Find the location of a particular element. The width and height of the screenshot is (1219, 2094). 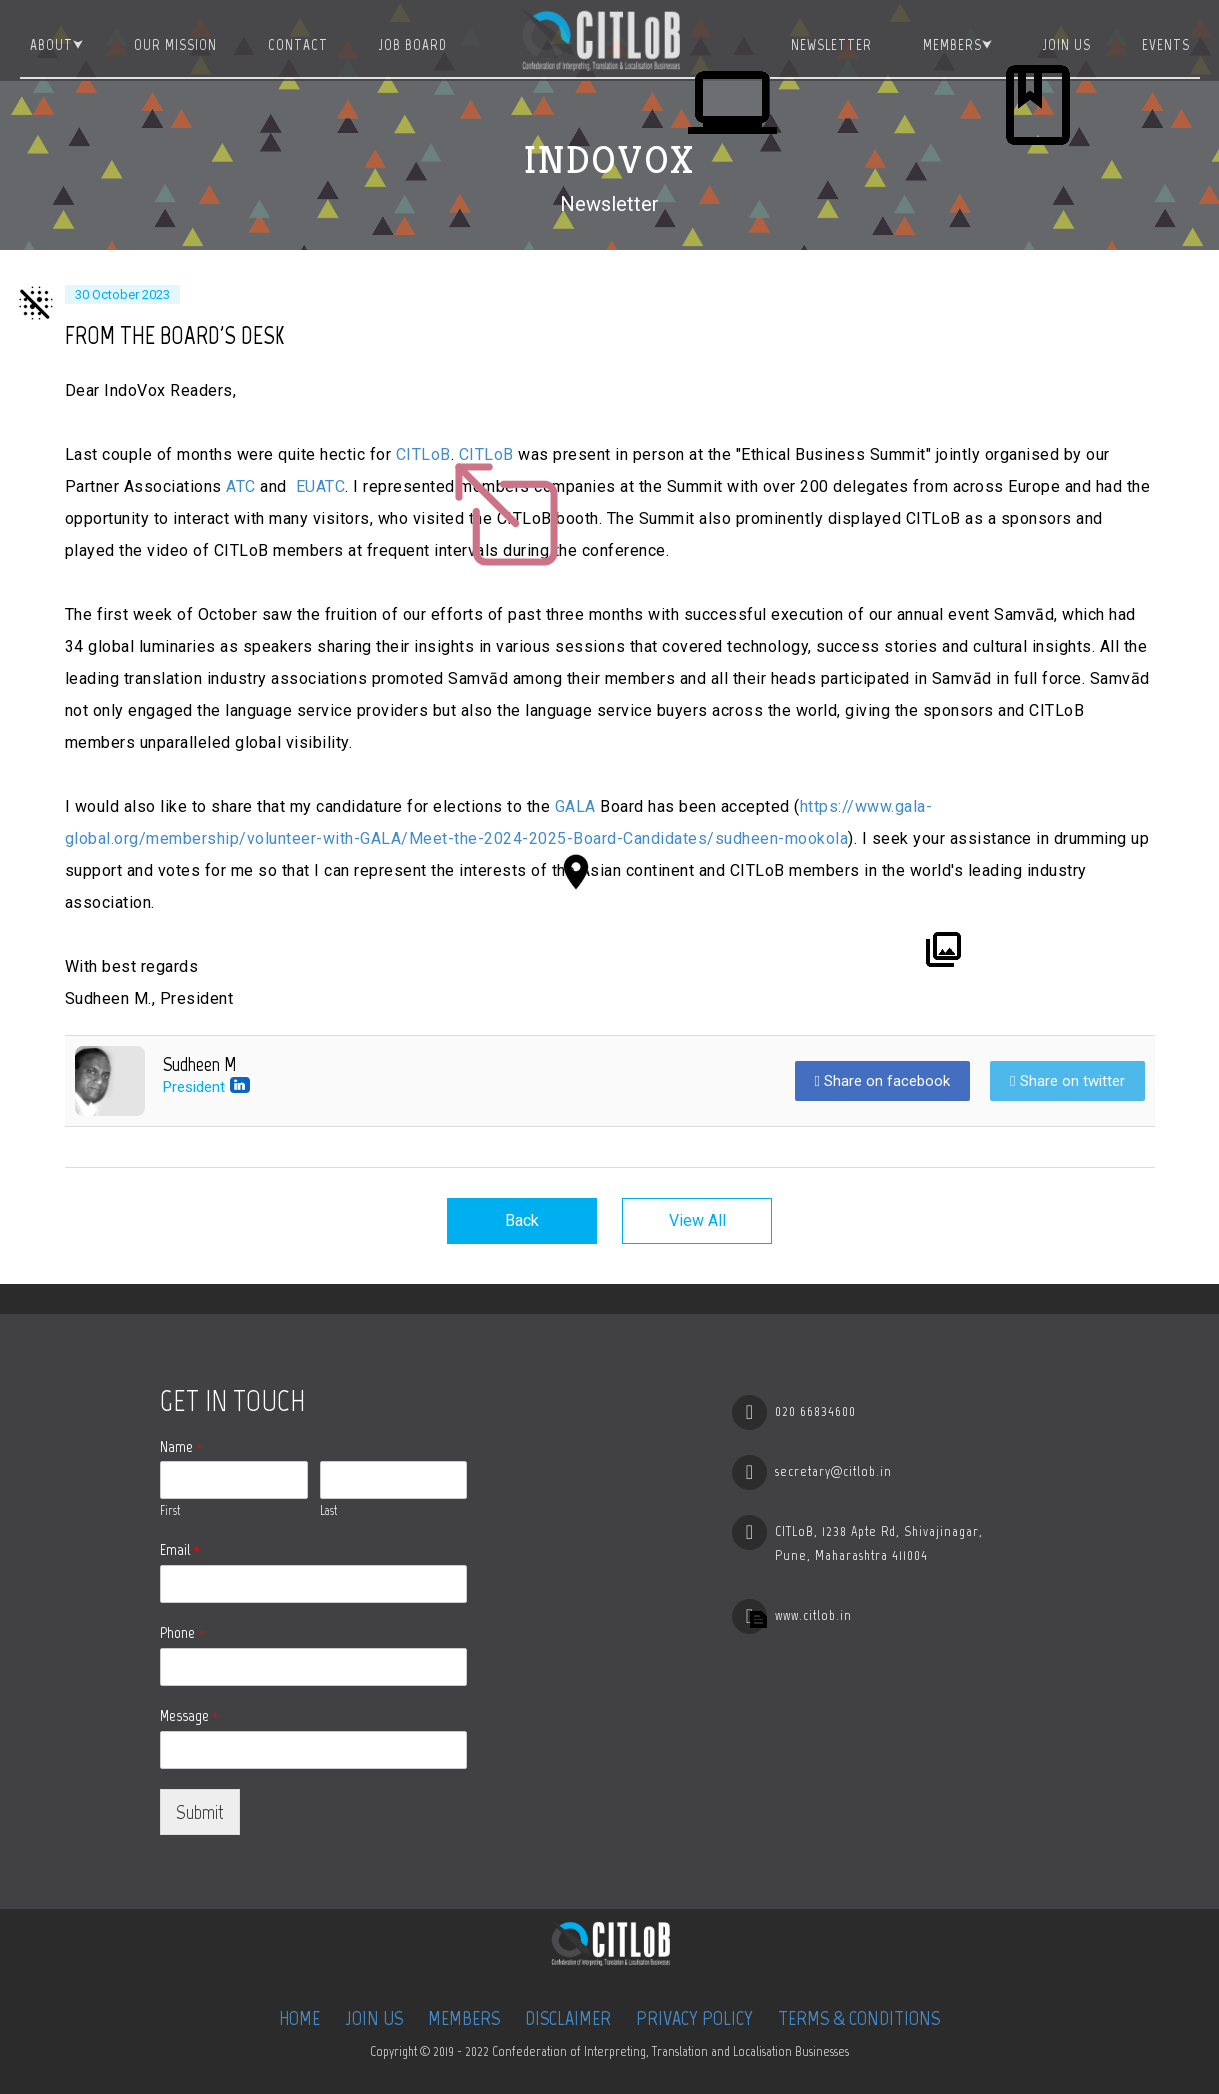

access windows laptop or PC settings is located at coordinates (732, 104).